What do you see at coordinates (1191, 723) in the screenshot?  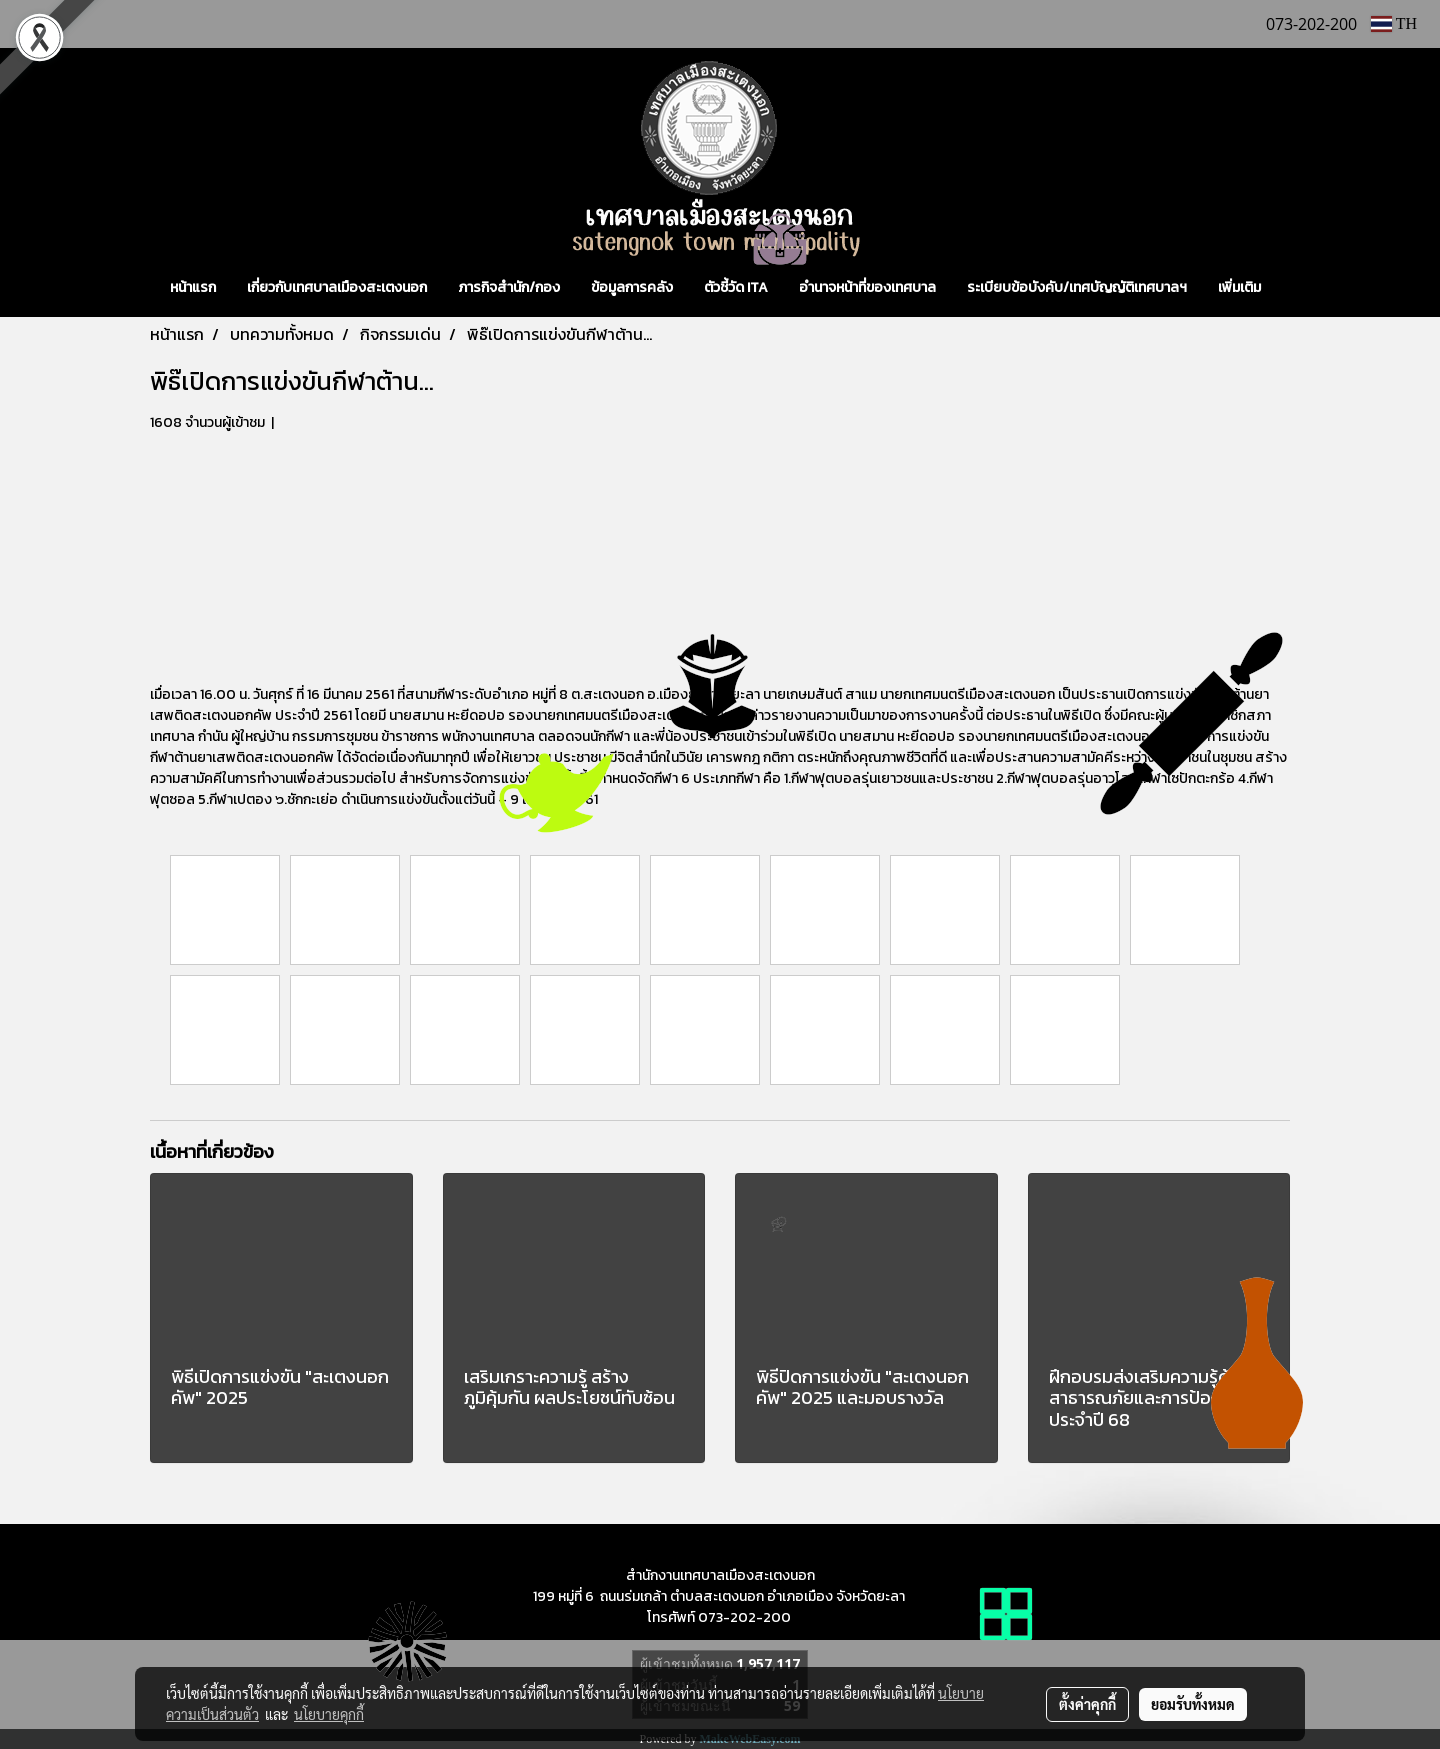 I see `access baking or cooking tools` at bounding box center [1191, 723].